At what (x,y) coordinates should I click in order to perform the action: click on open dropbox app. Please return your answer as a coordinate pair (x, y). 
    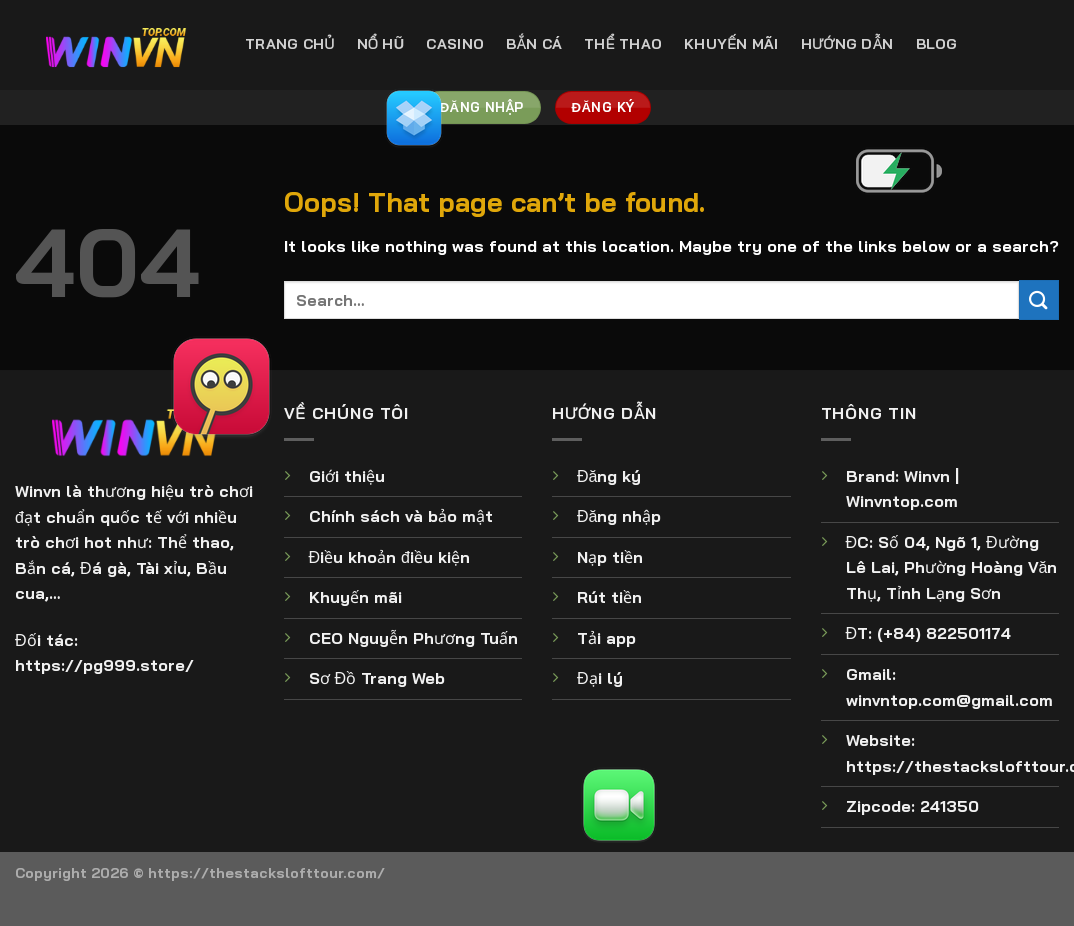
    Looking at the image, I should click on (414, 118).